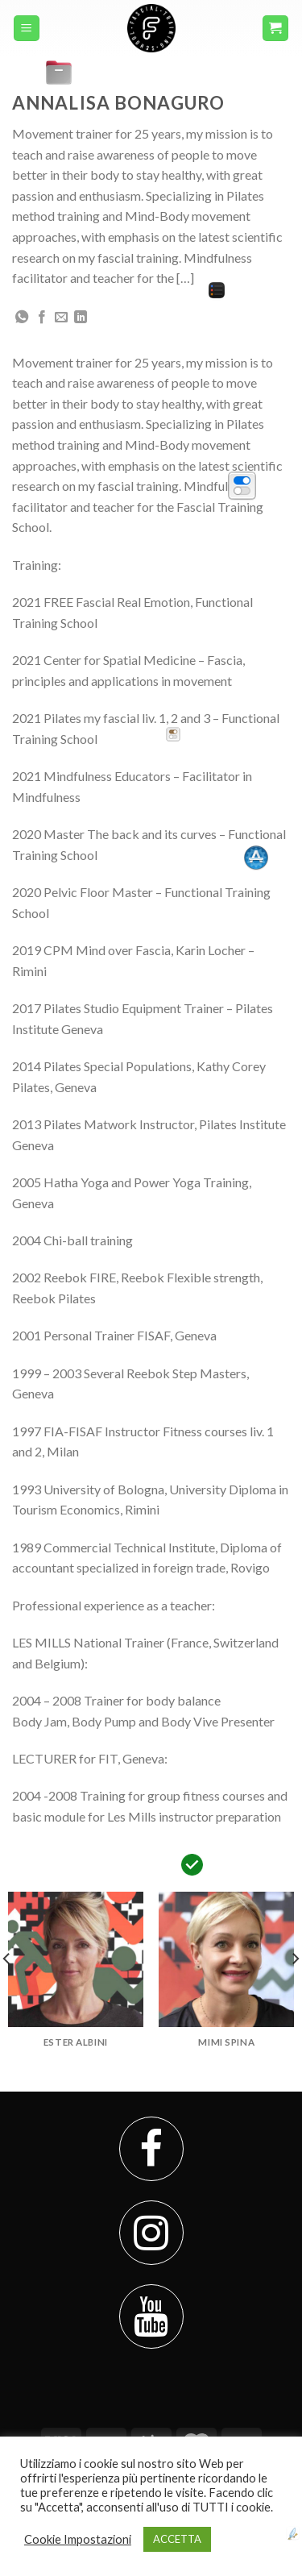 This screenshot has height=2576, width=302. What do you see at coordinates (242, 485) in the screenshot?
I see `open gnome tweaks application` at bounding box center [242, 485].